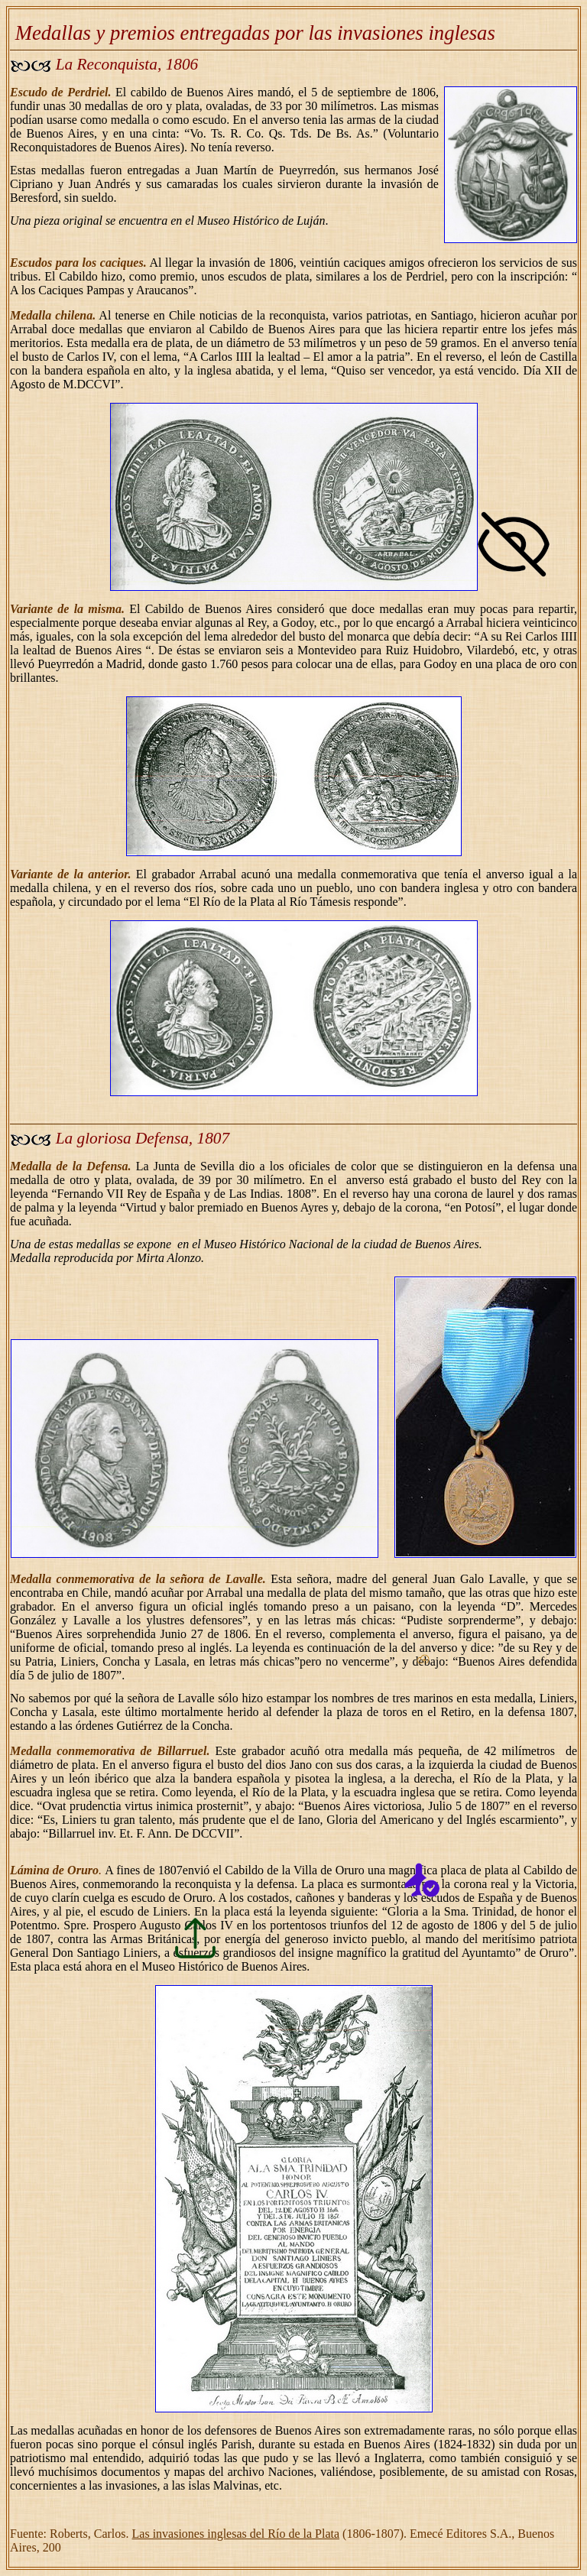 The height and width of the screenshot is (2576, 587). Describe the element at coordinates (195, 1938) in the screenshot. I see `upload a file or document` at that location.